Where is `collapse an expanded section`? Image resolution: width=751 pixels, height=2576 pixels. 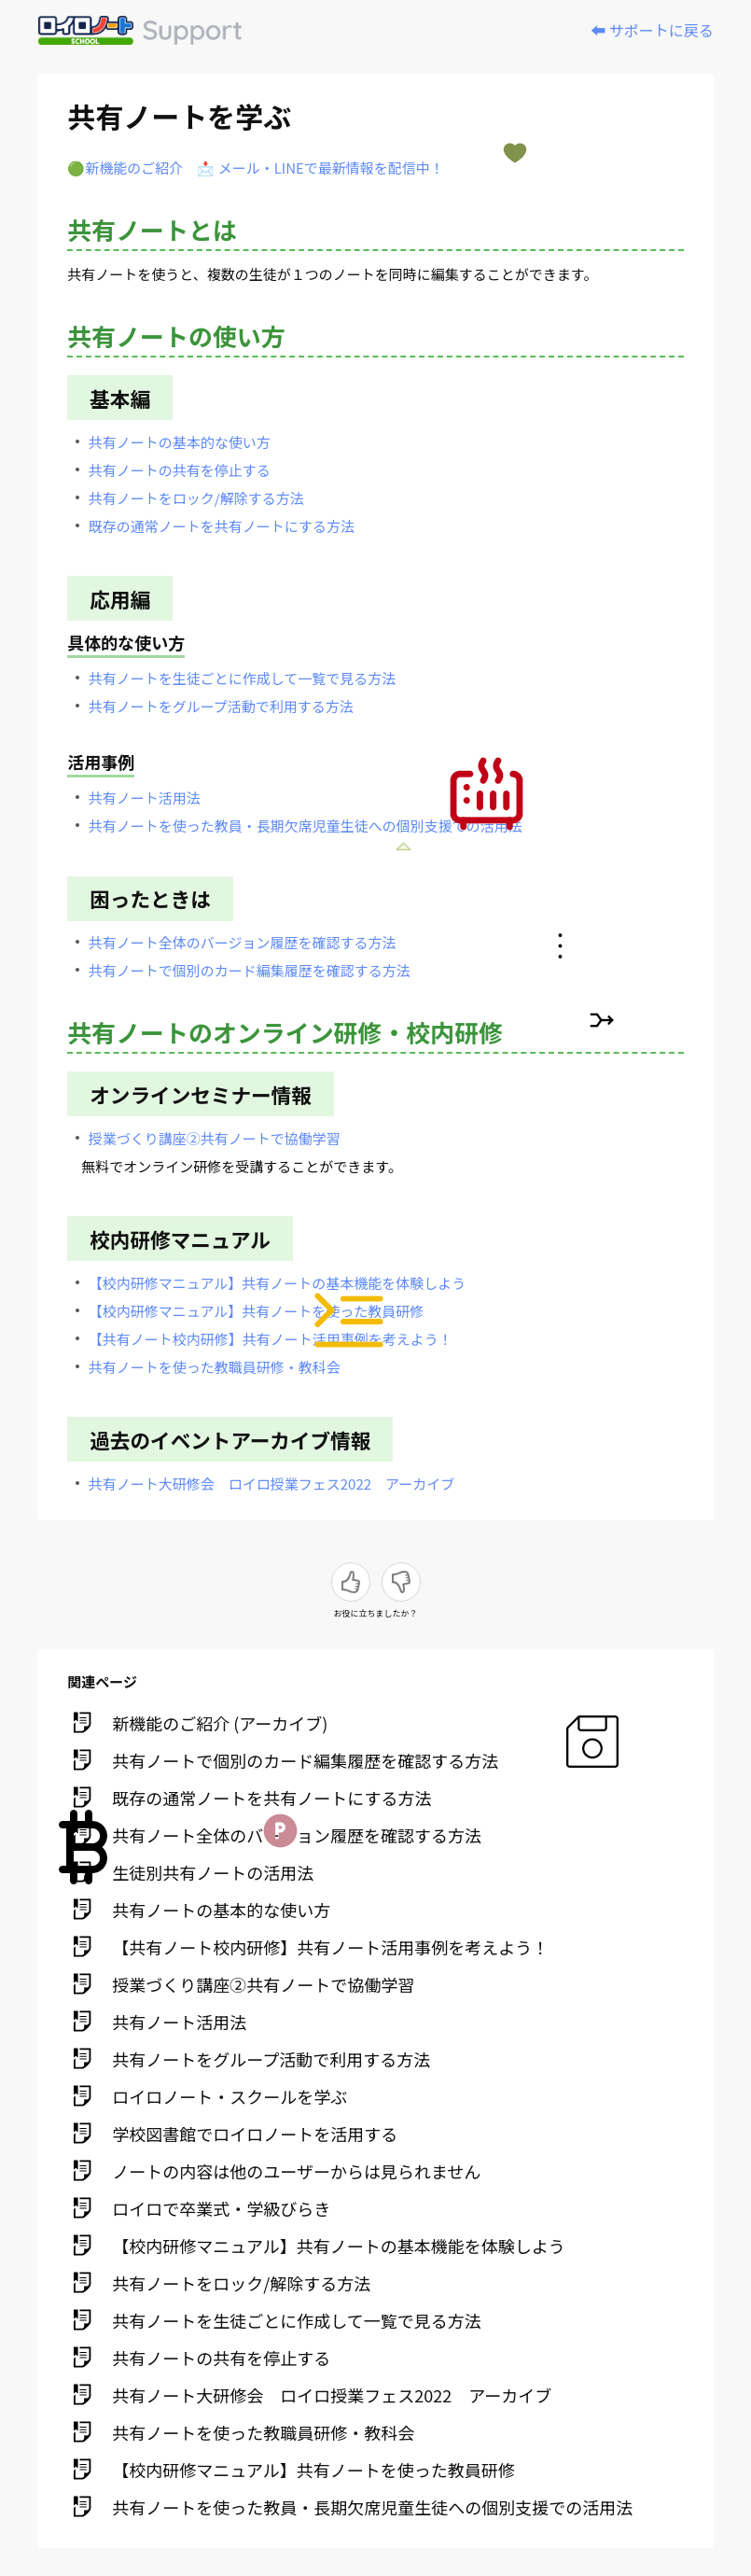 collapse an expanded section is located at coordinates (403, 847).